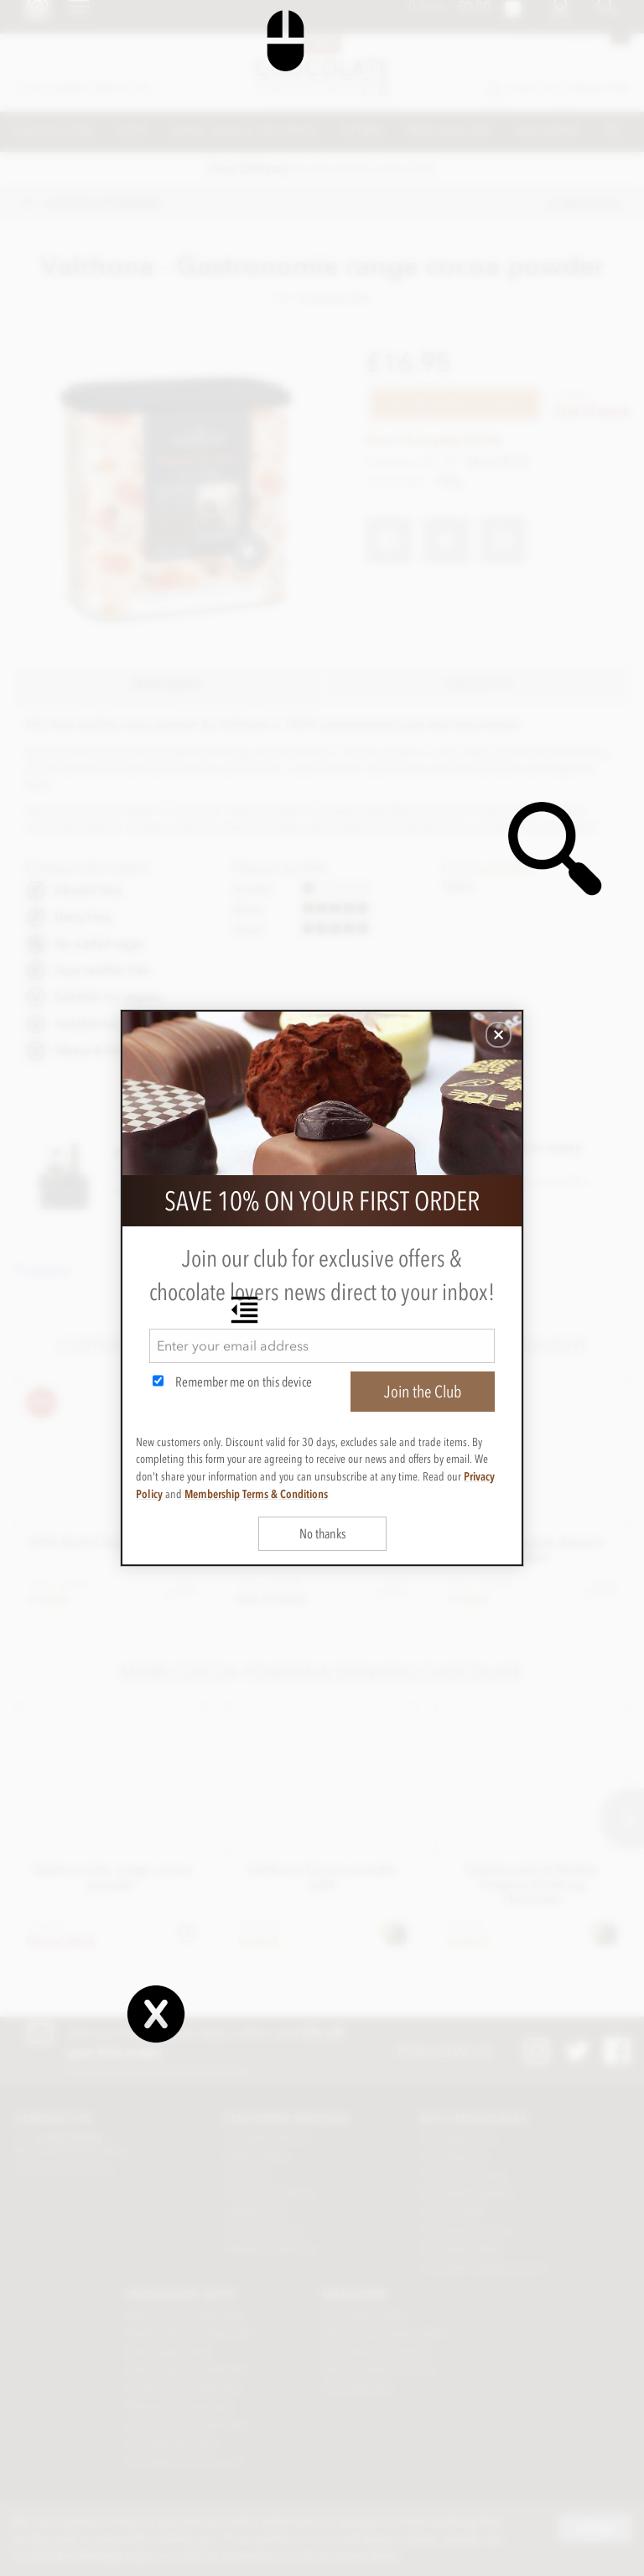 Image resolution: width=644 pixels, height=2576 pixels. I want to click on decrease text indentation, so click(244, 1309).